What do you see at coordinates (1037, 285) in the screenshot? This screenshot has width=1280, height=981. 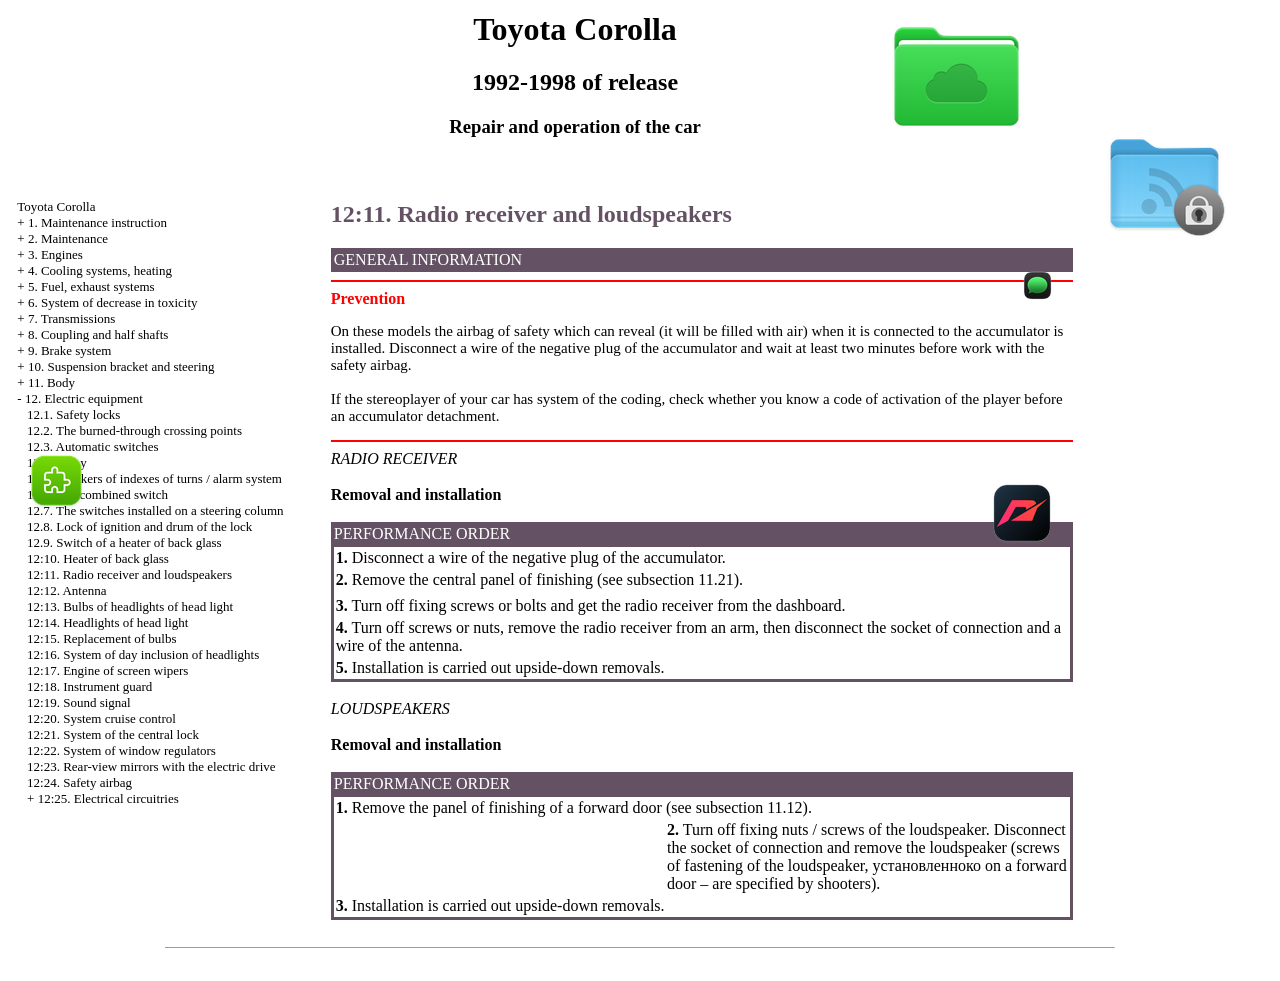 I see `open the messages app` at bounding box center [1037, 285].